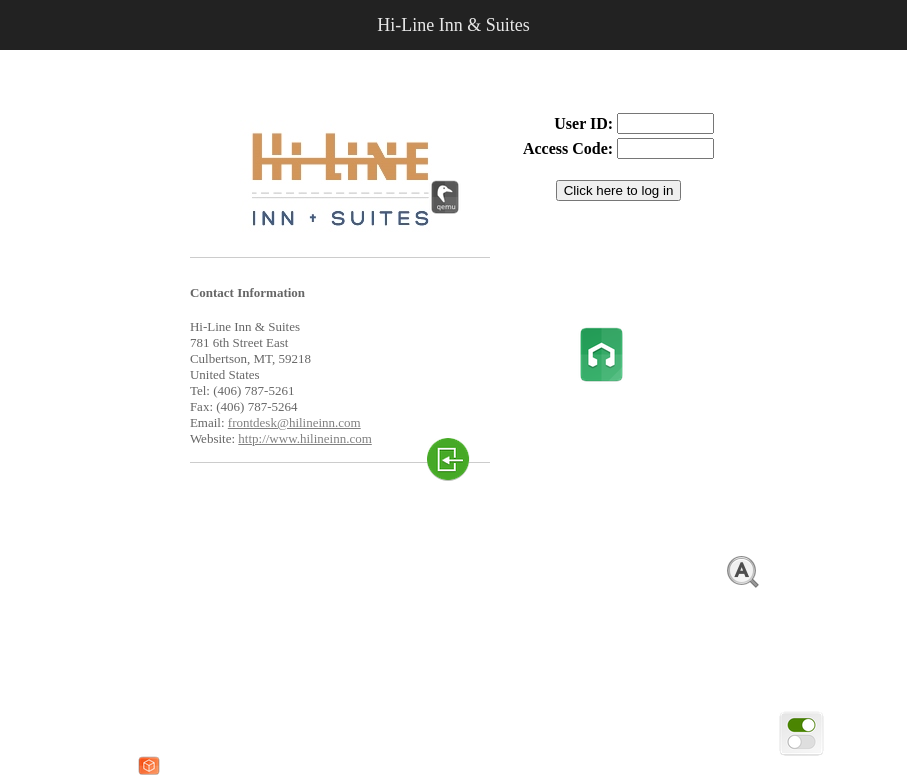 Image resolution: width=907 pixels, height=780 pixels. I want to click on open a Blender 3D project file, so click(149, 765).